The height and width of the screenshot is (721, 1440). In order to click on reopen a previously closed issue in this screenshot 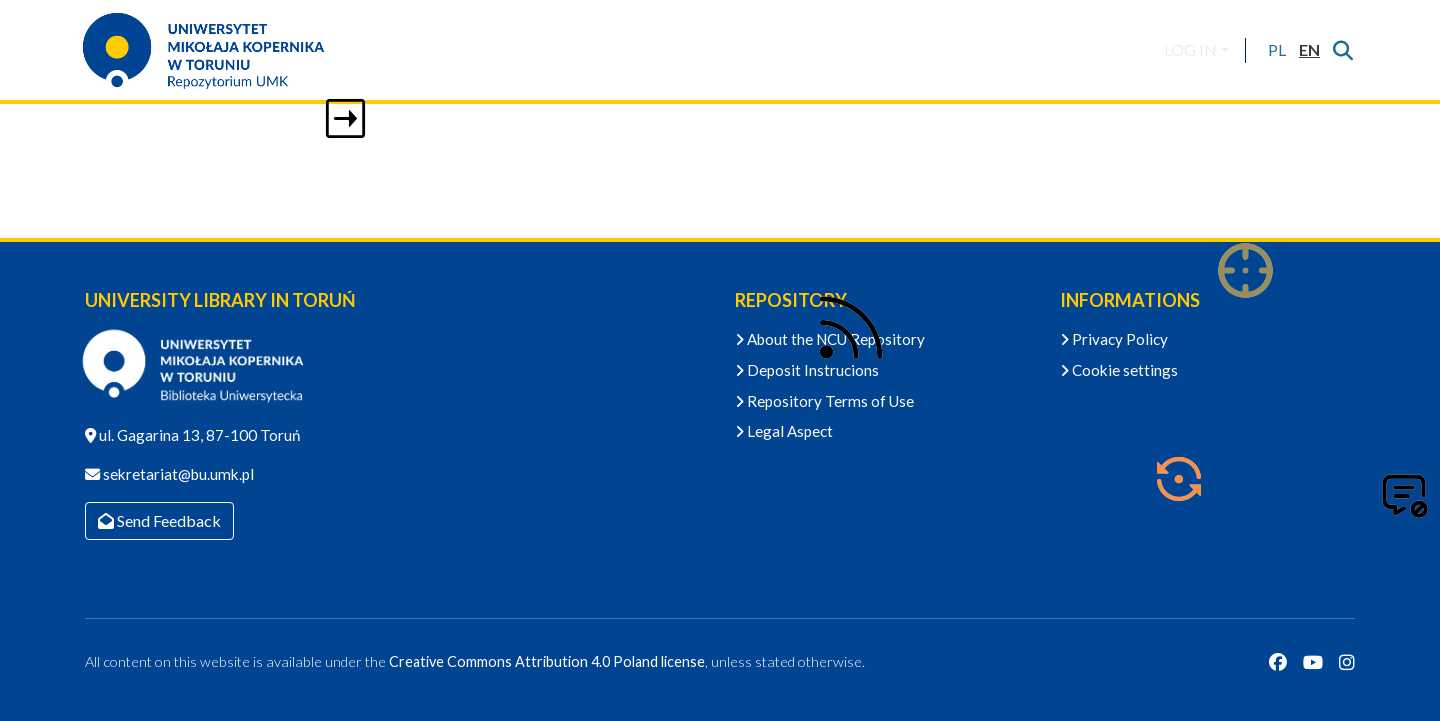, I will do `click(1179, 479)`.